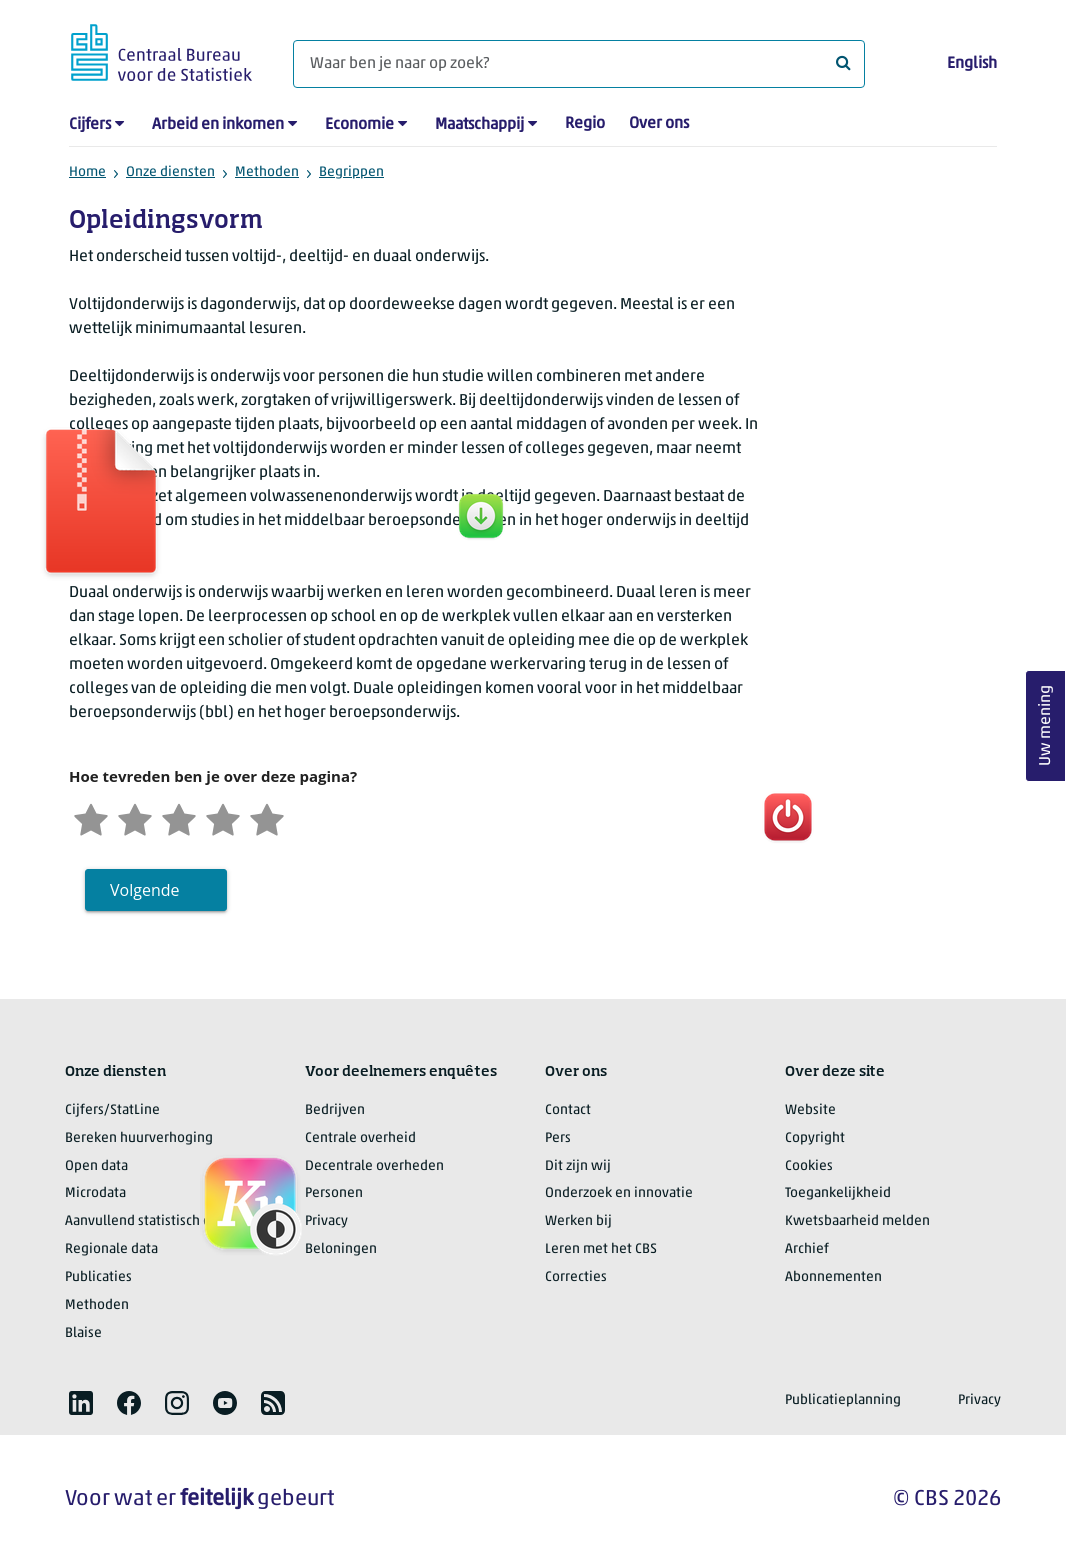  I want to click on open uget download manager, so click(481, 516).